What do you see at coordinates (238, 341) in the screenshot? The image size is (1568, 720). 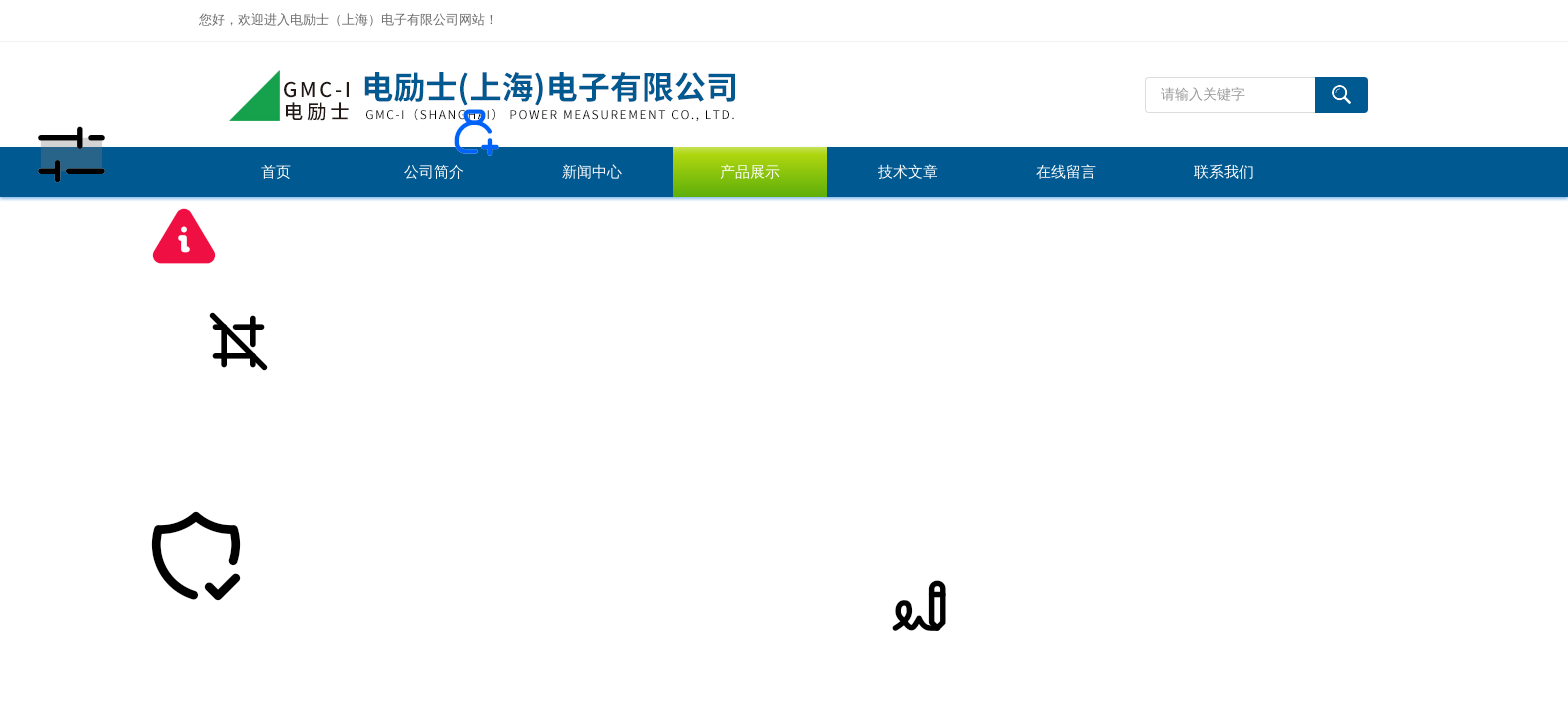 I see `disable frame or crop boundaries` at bounding box center [238, 341].